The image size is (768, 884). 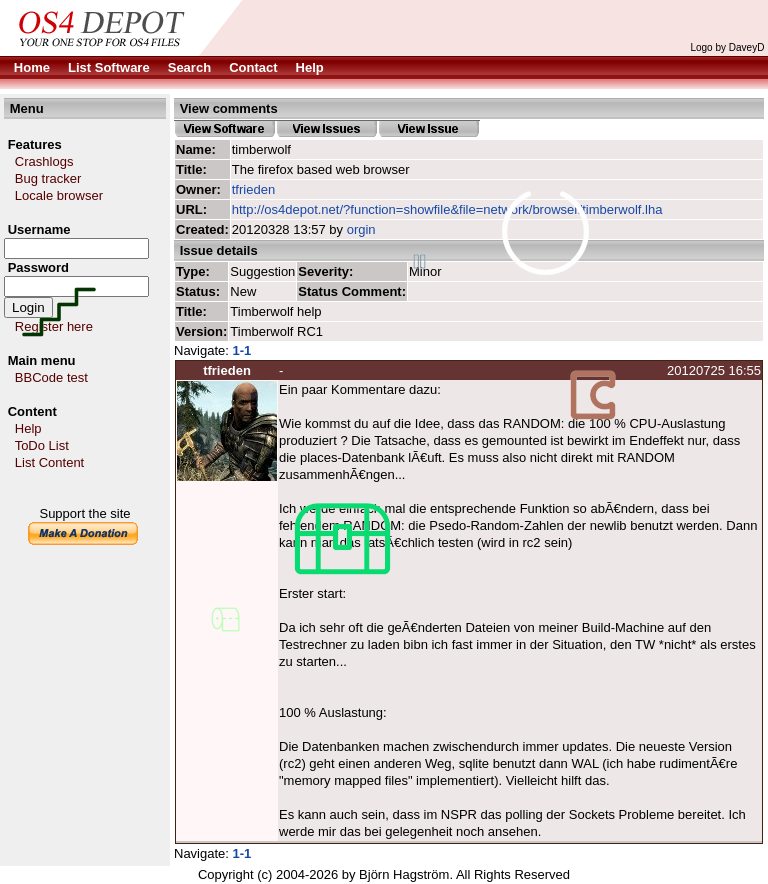 I want to click on bathroom or restroom location indicator, so click(x=225, y=619).